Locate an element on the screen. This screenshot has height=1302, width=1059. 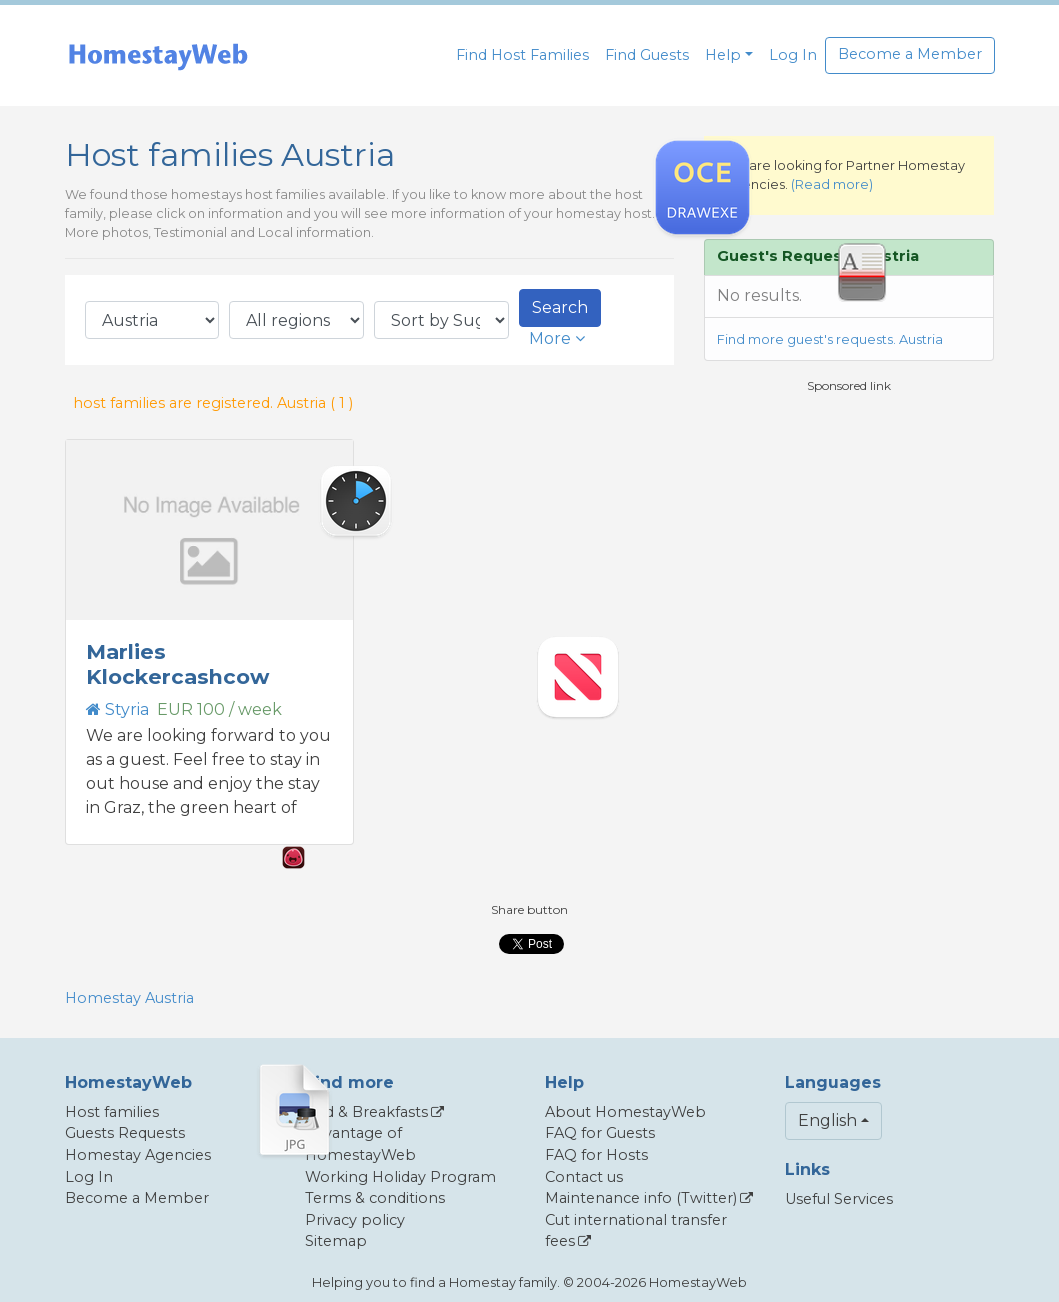
launch slime rancher game is located at coordinates (293, 857).